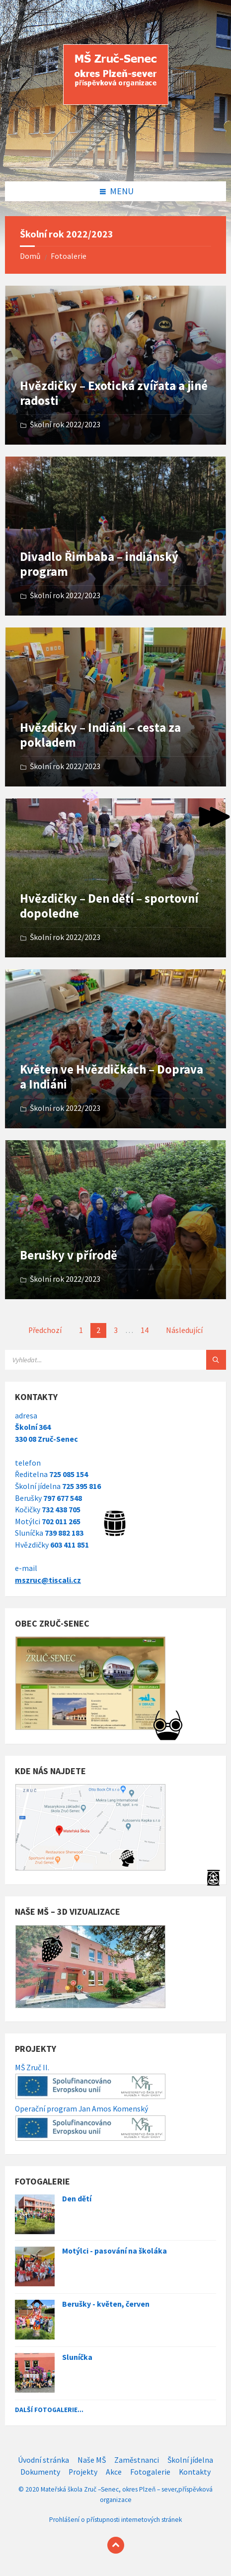  I want to click on inventory item representing storage or containers, so click(115, 1523).